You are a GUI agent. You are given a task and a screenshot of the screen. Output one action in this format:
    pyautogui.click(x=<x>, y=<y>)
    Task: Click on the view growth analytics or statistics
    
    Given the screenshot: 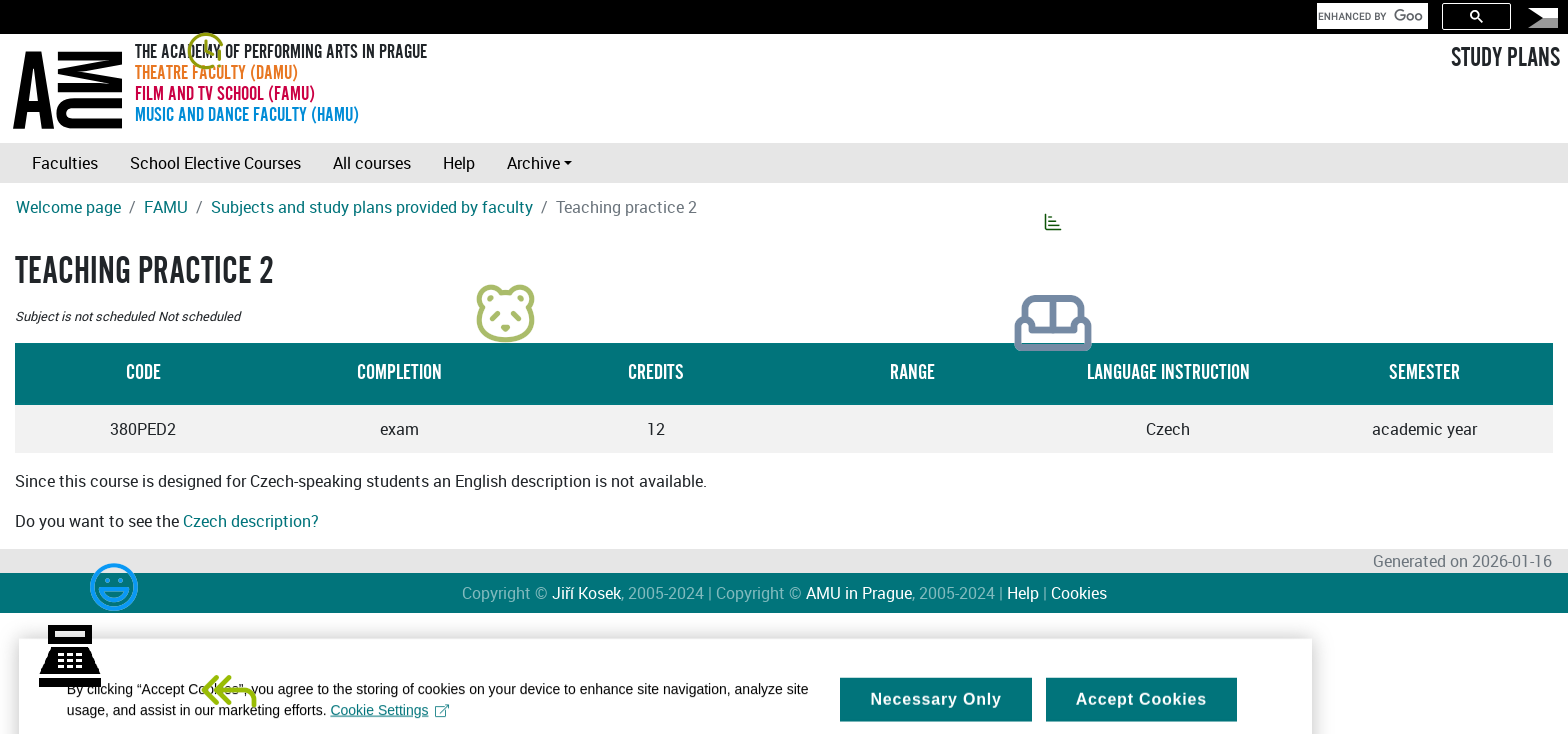 What is the action you would take?
    pyautogui.click(x=1053, y=222)
    